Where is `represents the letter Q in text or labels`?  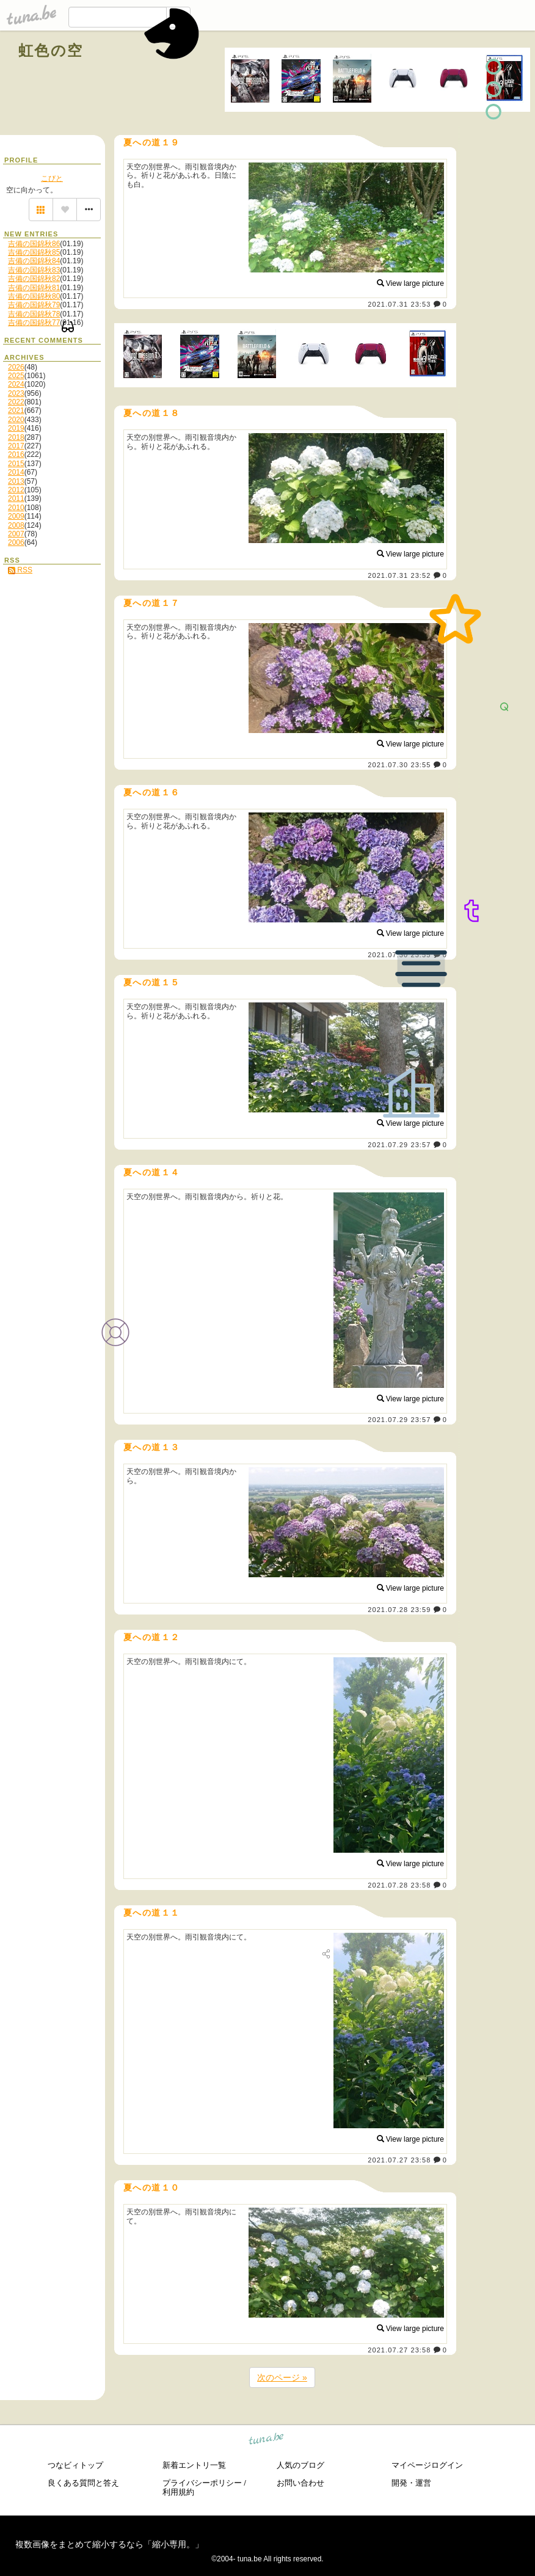
represents the letter Q in text or labels is located at coordinates (504, 706).